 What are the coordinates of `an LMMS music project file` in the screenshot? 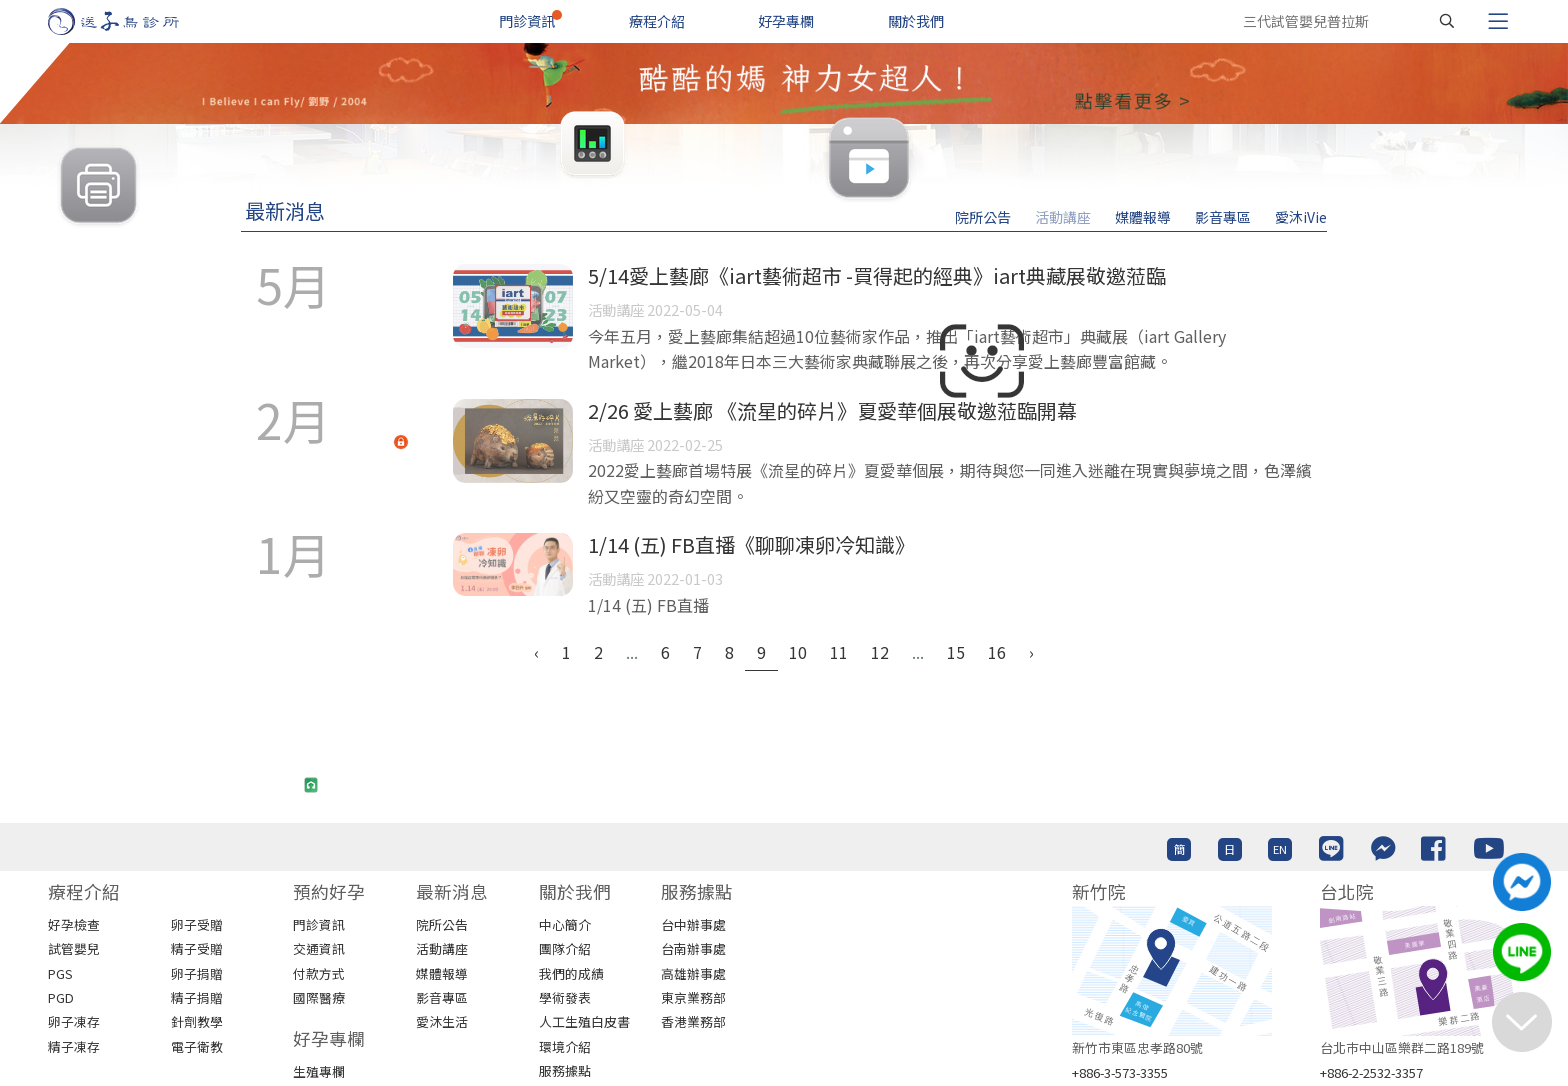 It's located at (311, 785).